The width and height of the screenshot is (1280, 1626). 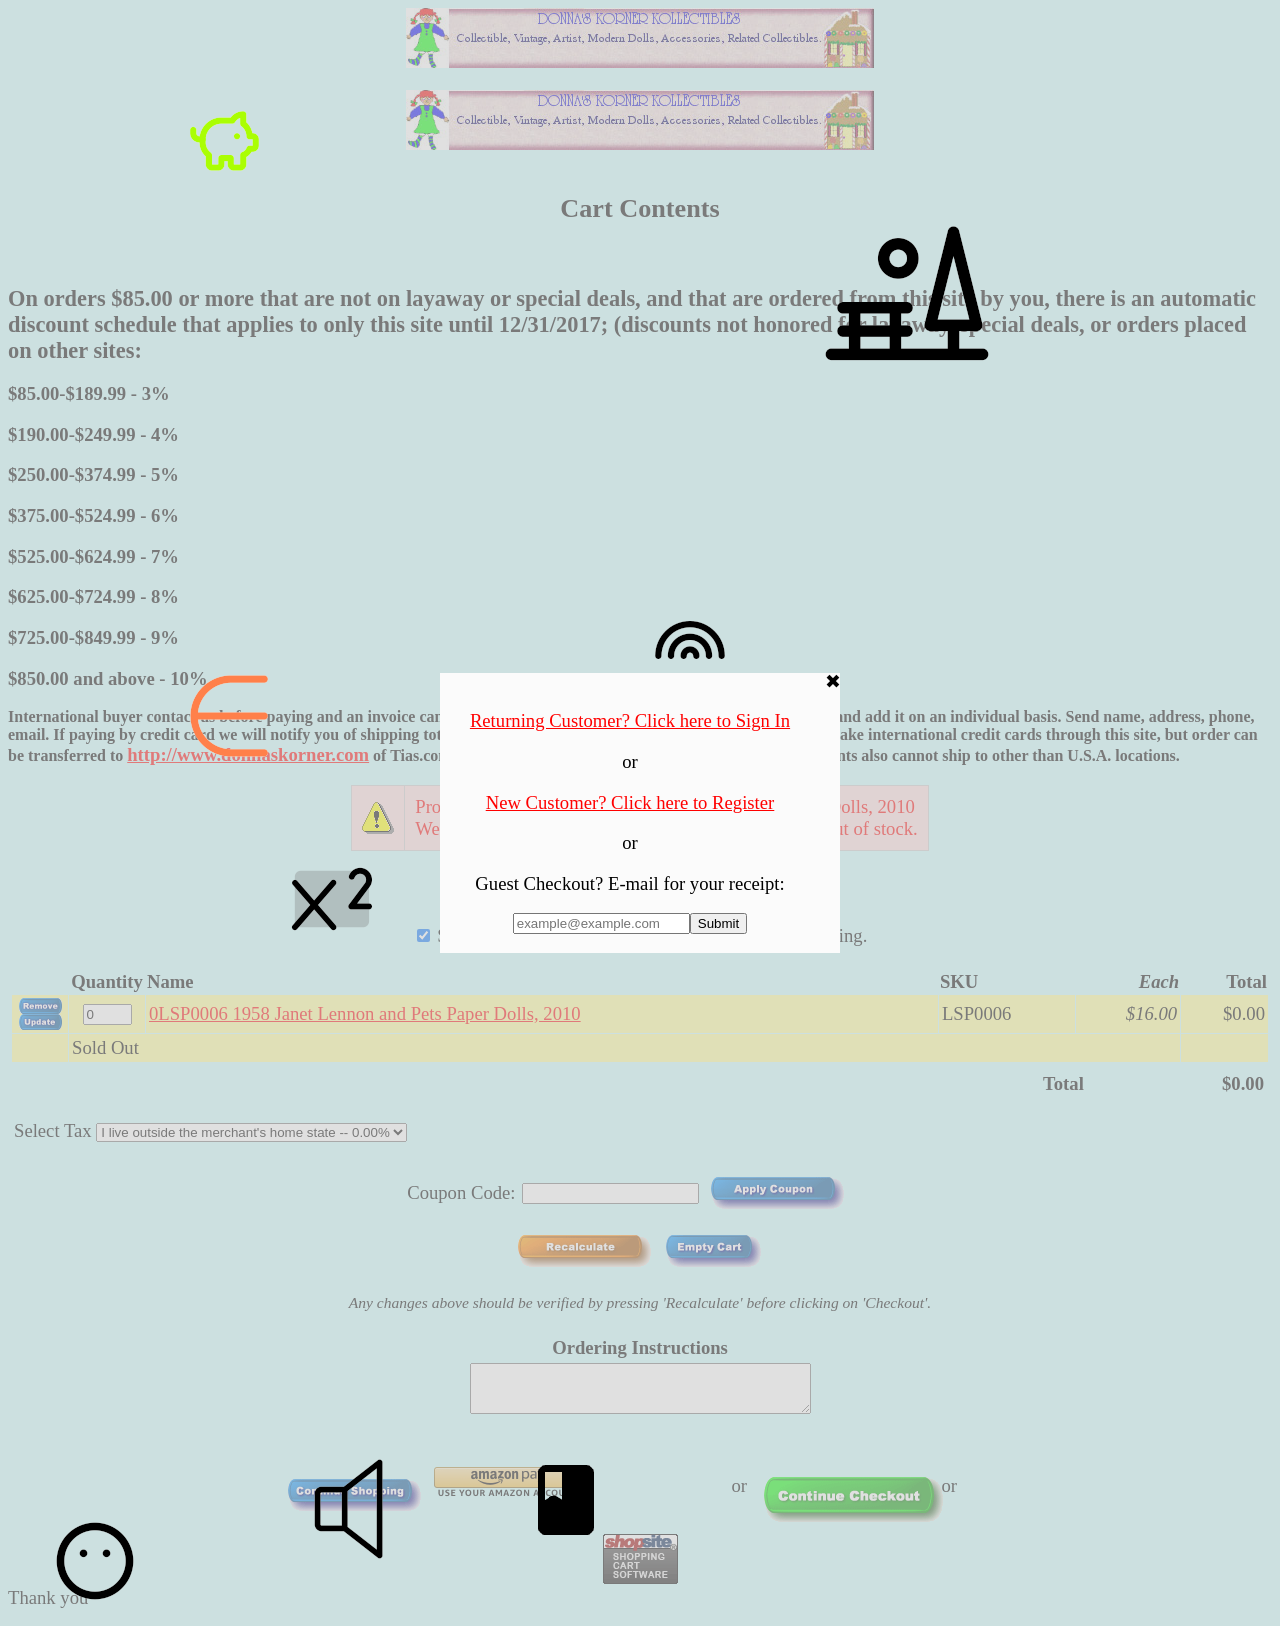 What do you see at coordinates (231, 716) in the screenshot?
I see `indicates set membership in mathematical notation` at bounding box center [231, 716].